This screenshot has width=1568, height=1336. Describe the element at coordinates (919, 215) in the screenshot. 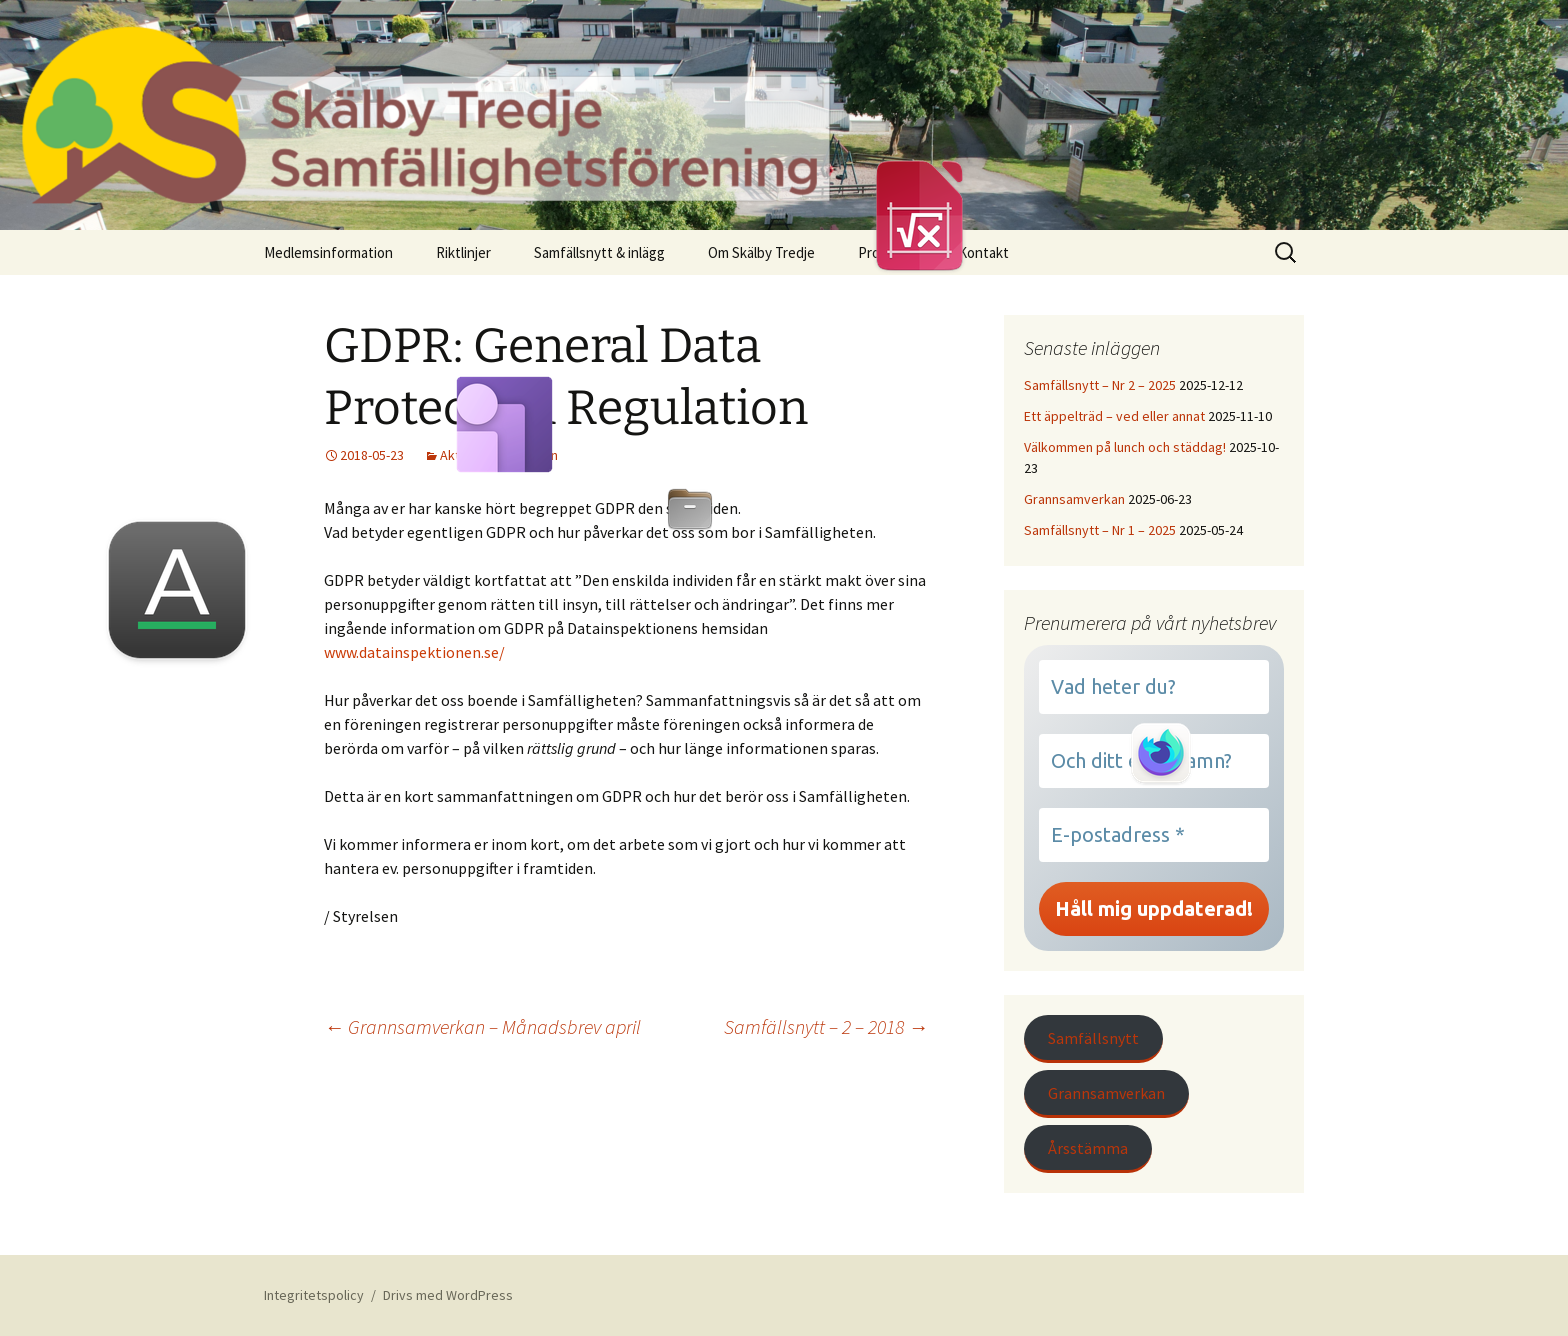

I see `open LibreOffice Math formula editor` at that location.